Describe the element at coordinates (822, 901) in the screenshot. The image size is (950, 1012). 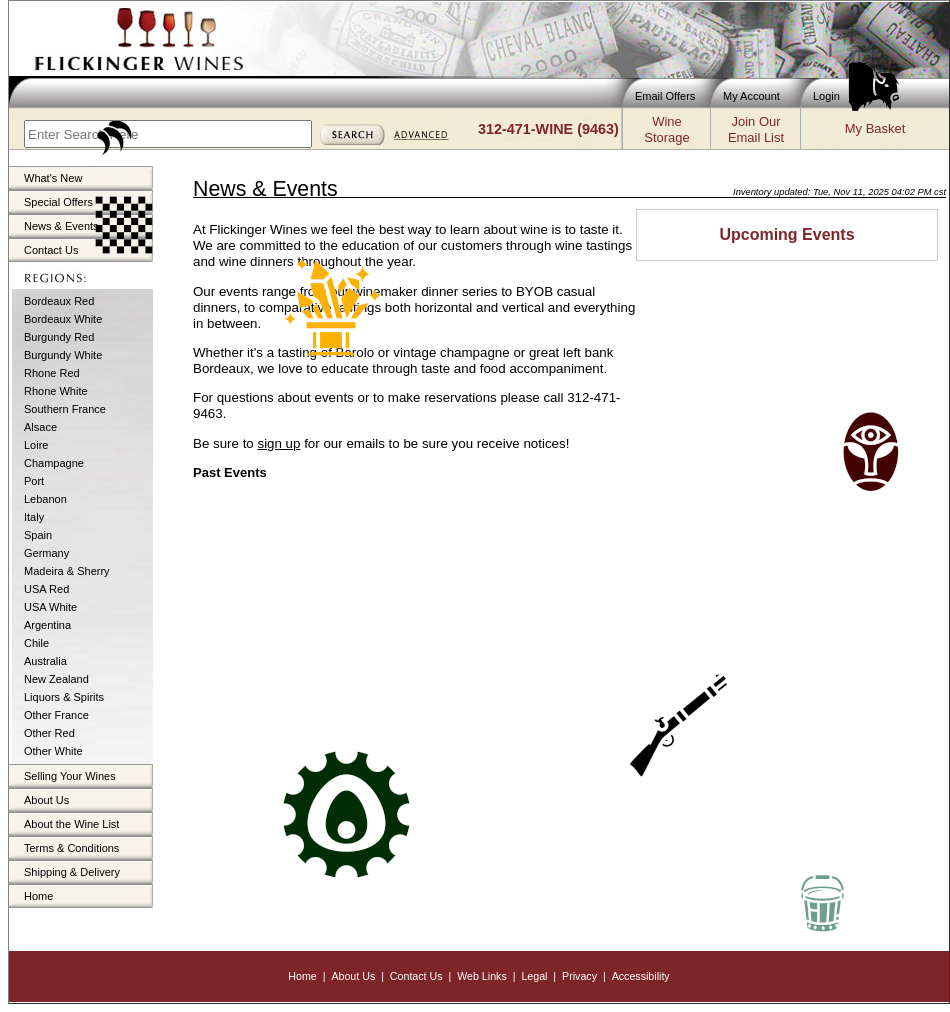
I see `indicates full water bucket in game inventory` at that location.